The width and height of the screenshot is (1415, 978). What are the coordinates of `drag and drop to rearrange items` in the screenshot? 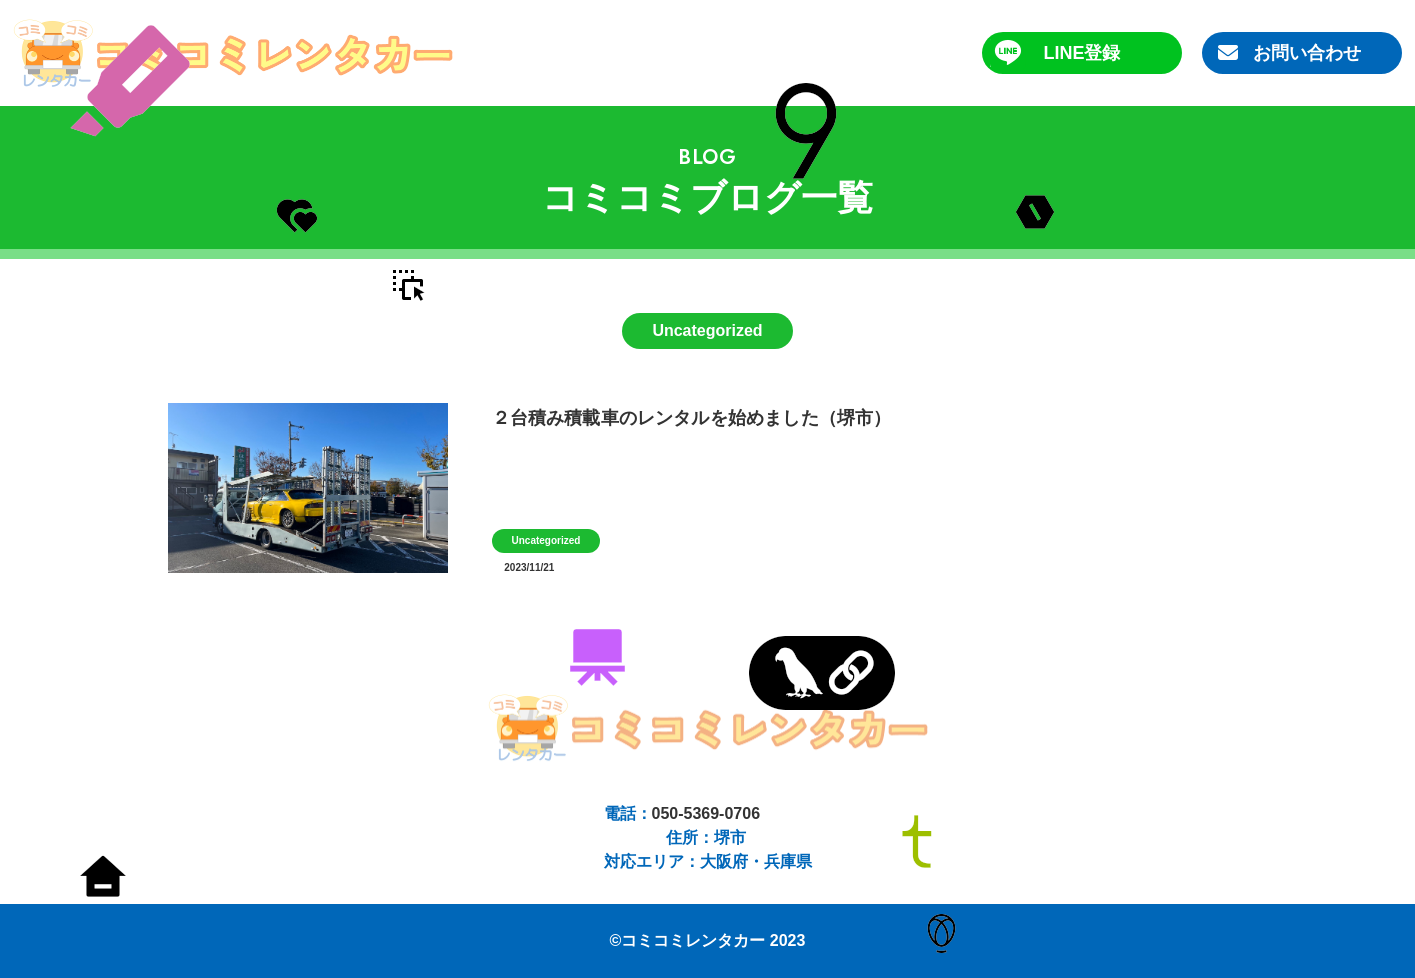 It's located at (408, 285).